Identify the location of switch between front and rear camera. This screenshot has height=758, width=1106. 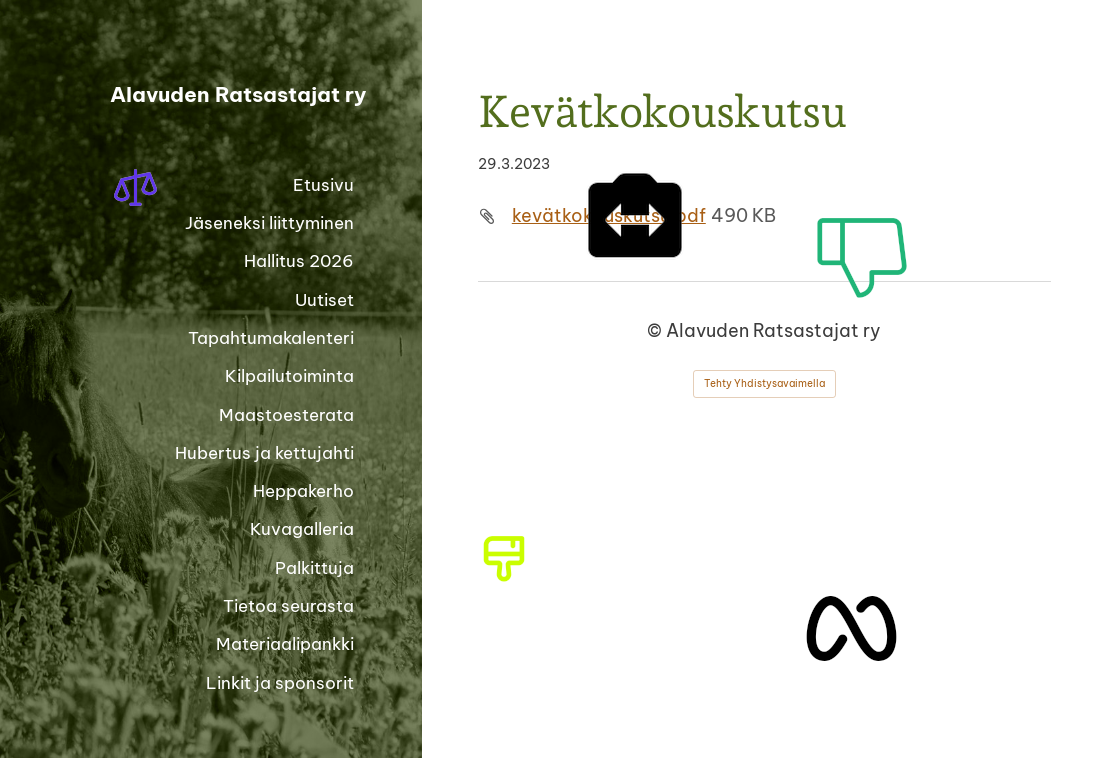
(635, 220).